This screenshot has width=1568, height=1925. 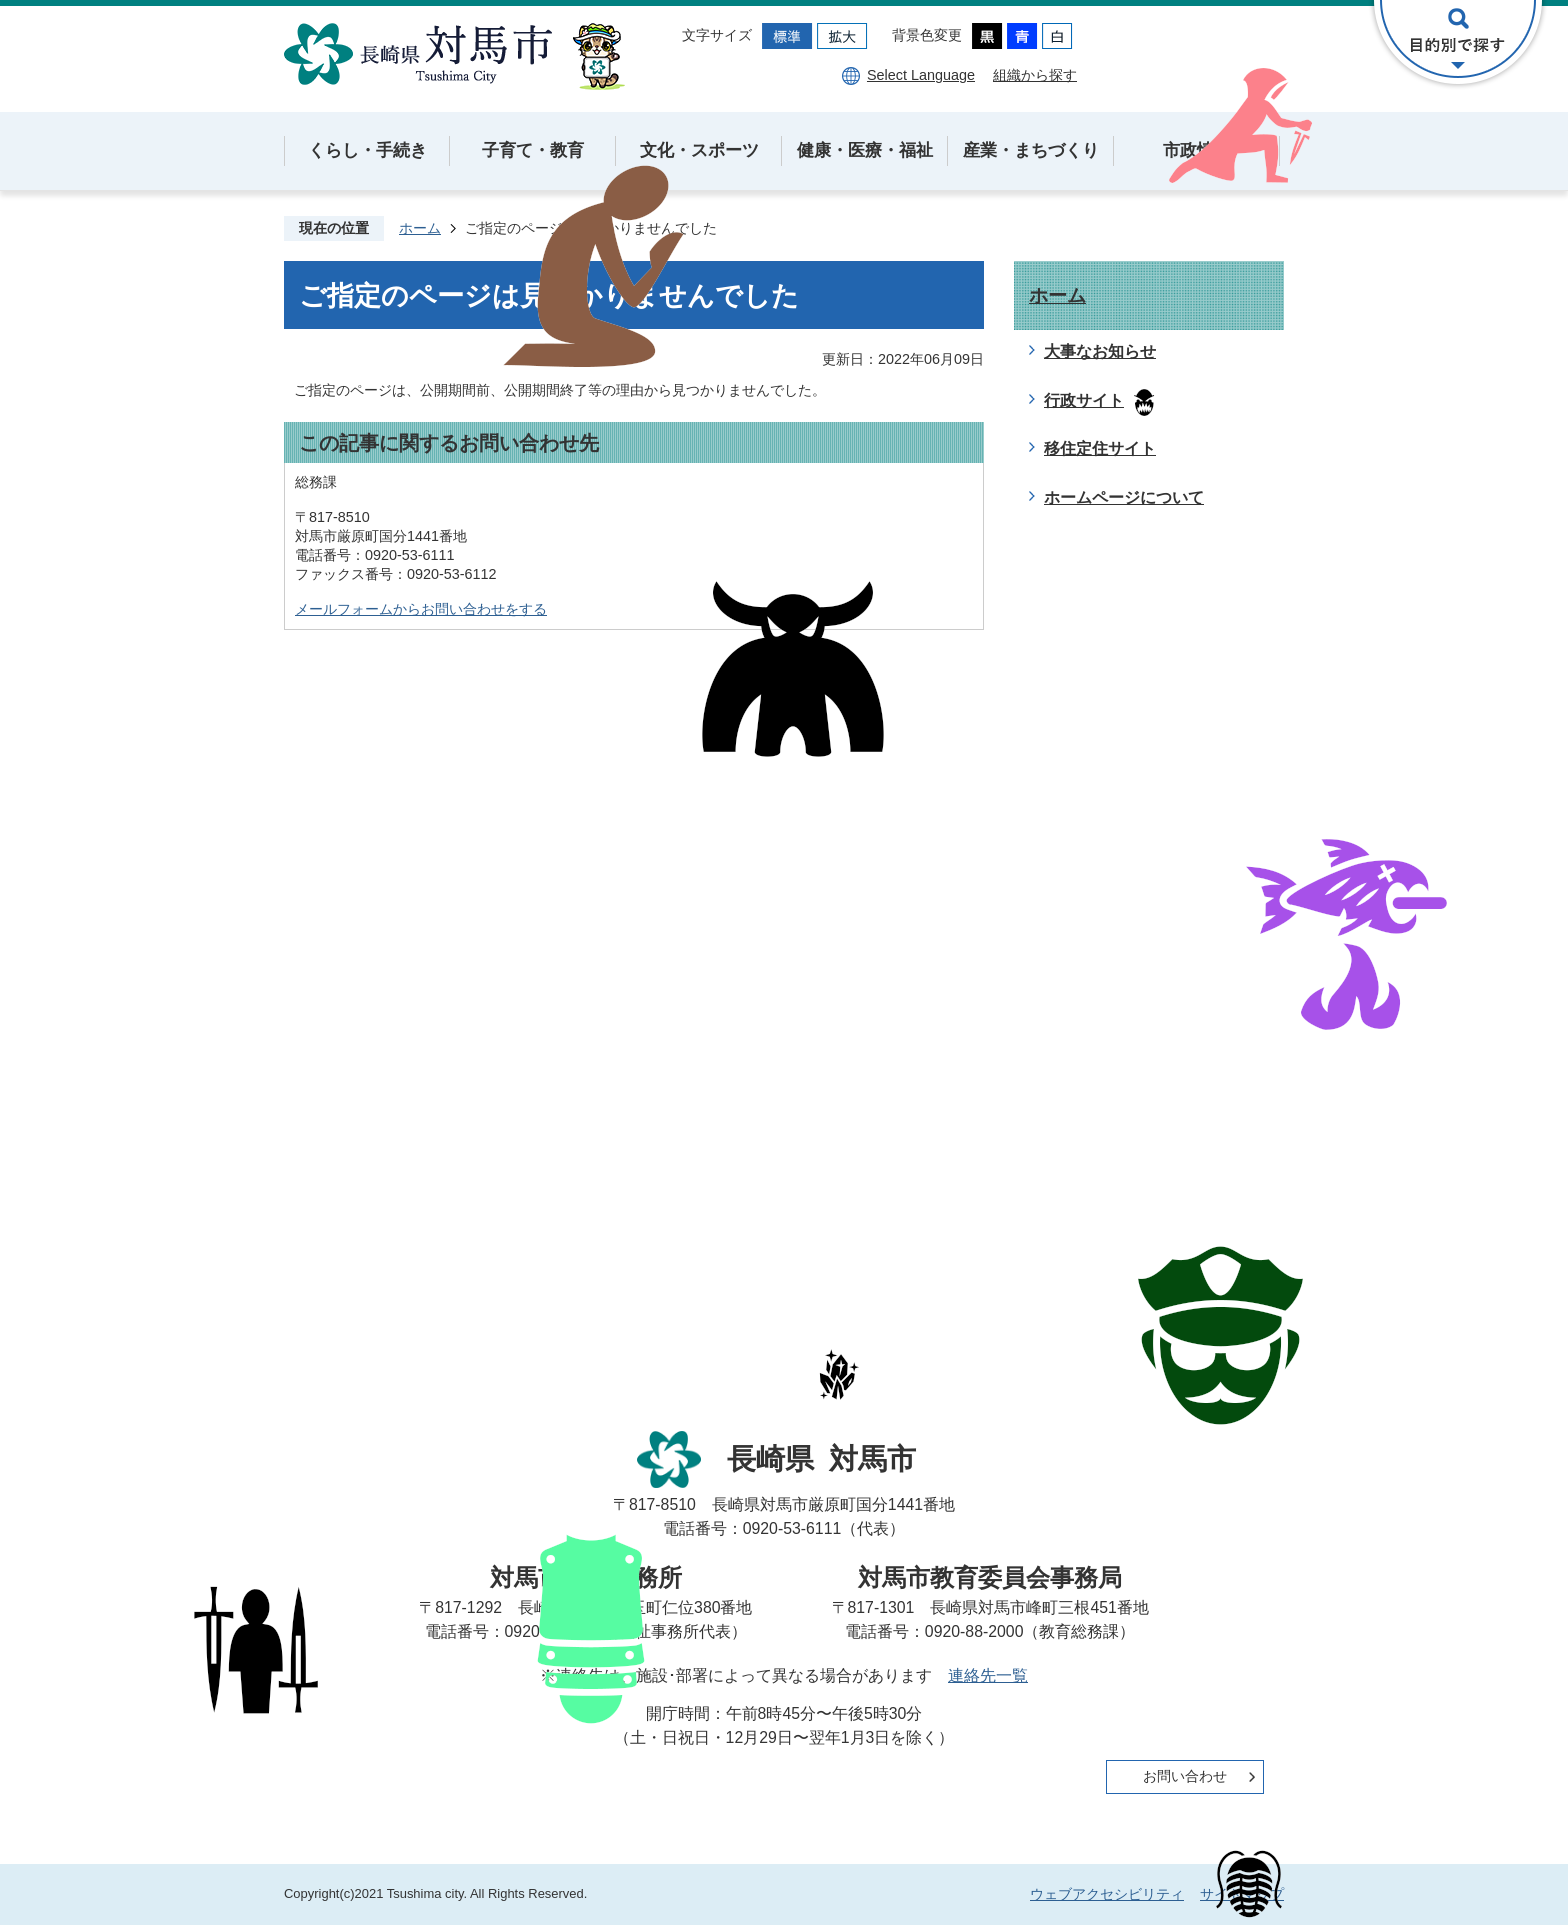 I want to click on select lizardman character or race, so click(x=1144, y=402).